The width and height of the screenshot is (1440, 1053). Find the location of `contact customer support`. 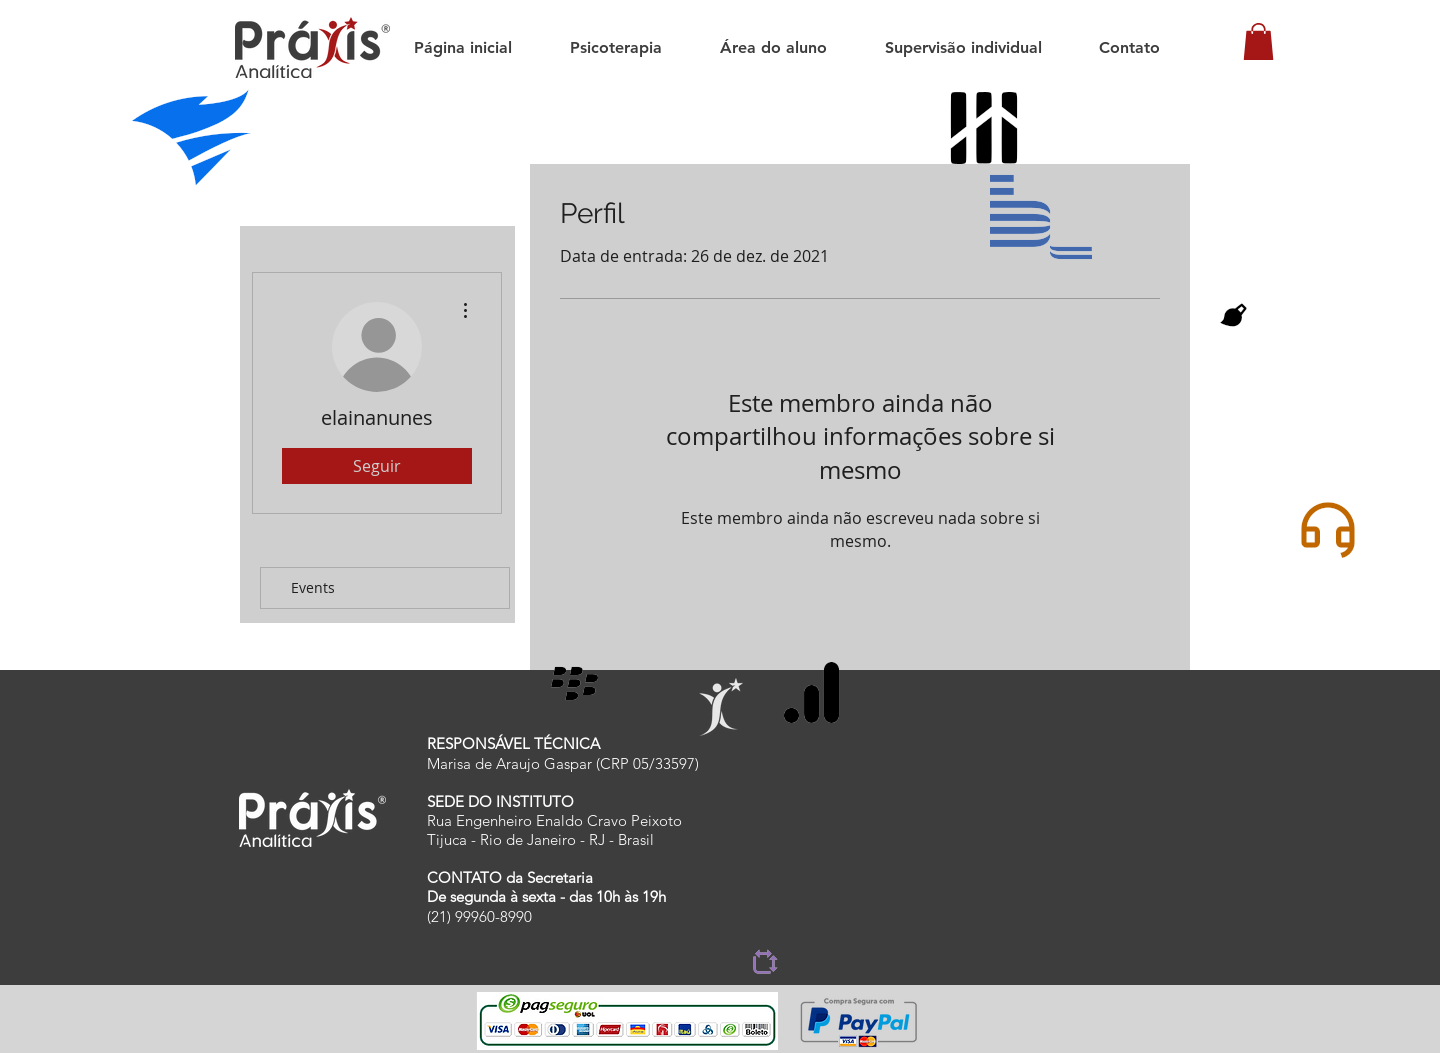

contact customer support is located at coordinates (1328, 529).